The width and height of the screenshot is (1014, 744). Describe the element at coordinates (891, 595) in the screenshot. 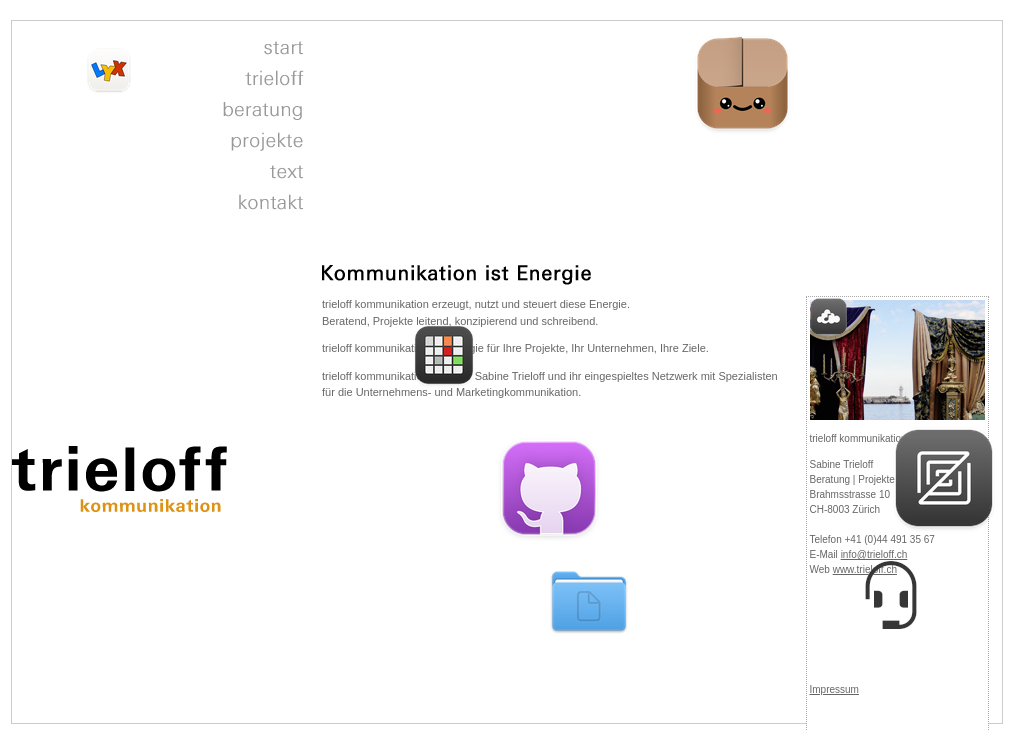

I see `audio or headset settings` at that location.